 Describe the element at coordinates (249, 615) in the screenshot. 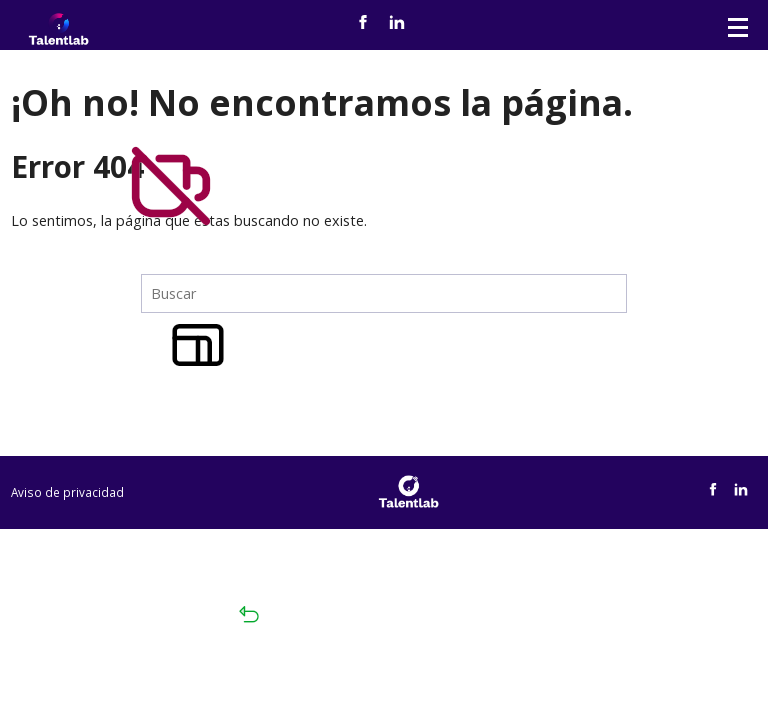

I see `undo previous action` at that location.